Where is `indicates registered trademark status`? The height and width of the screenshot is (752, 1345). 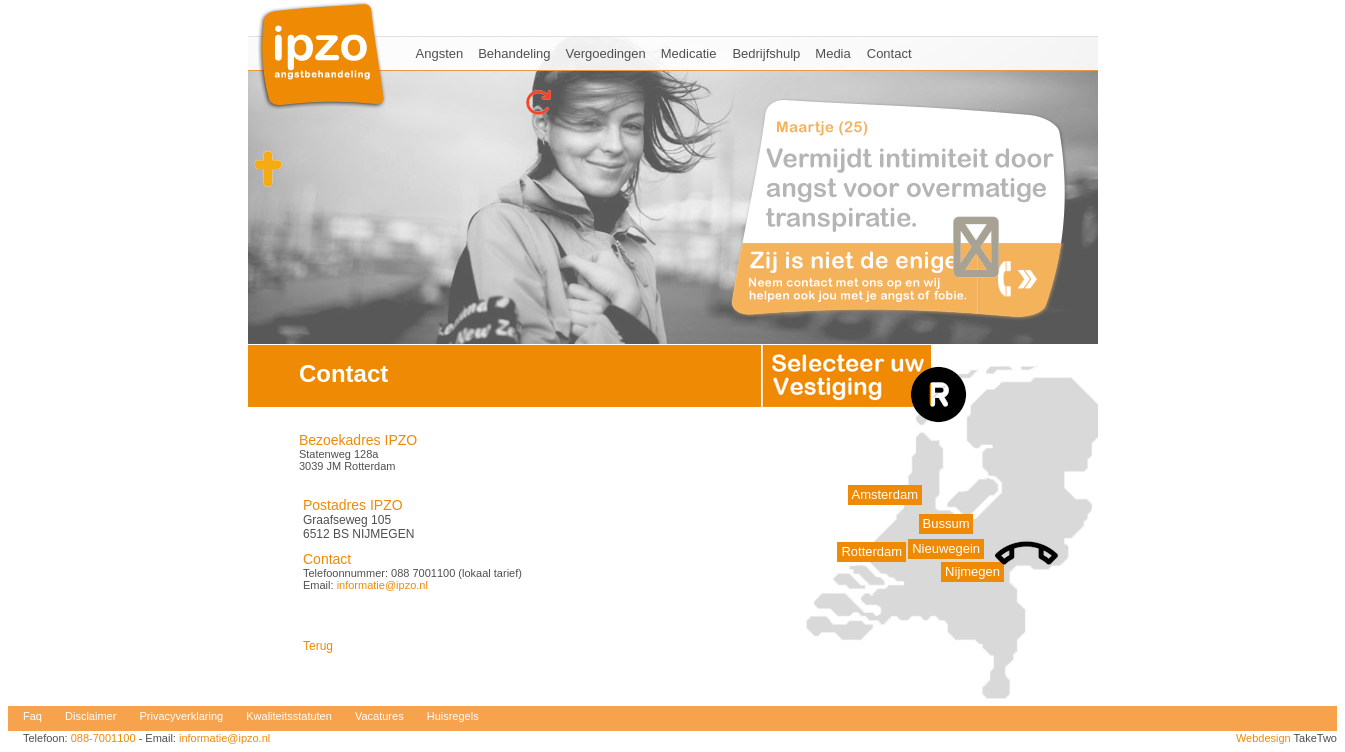
indicates registered trademark status is located at coordinates (938, 394).